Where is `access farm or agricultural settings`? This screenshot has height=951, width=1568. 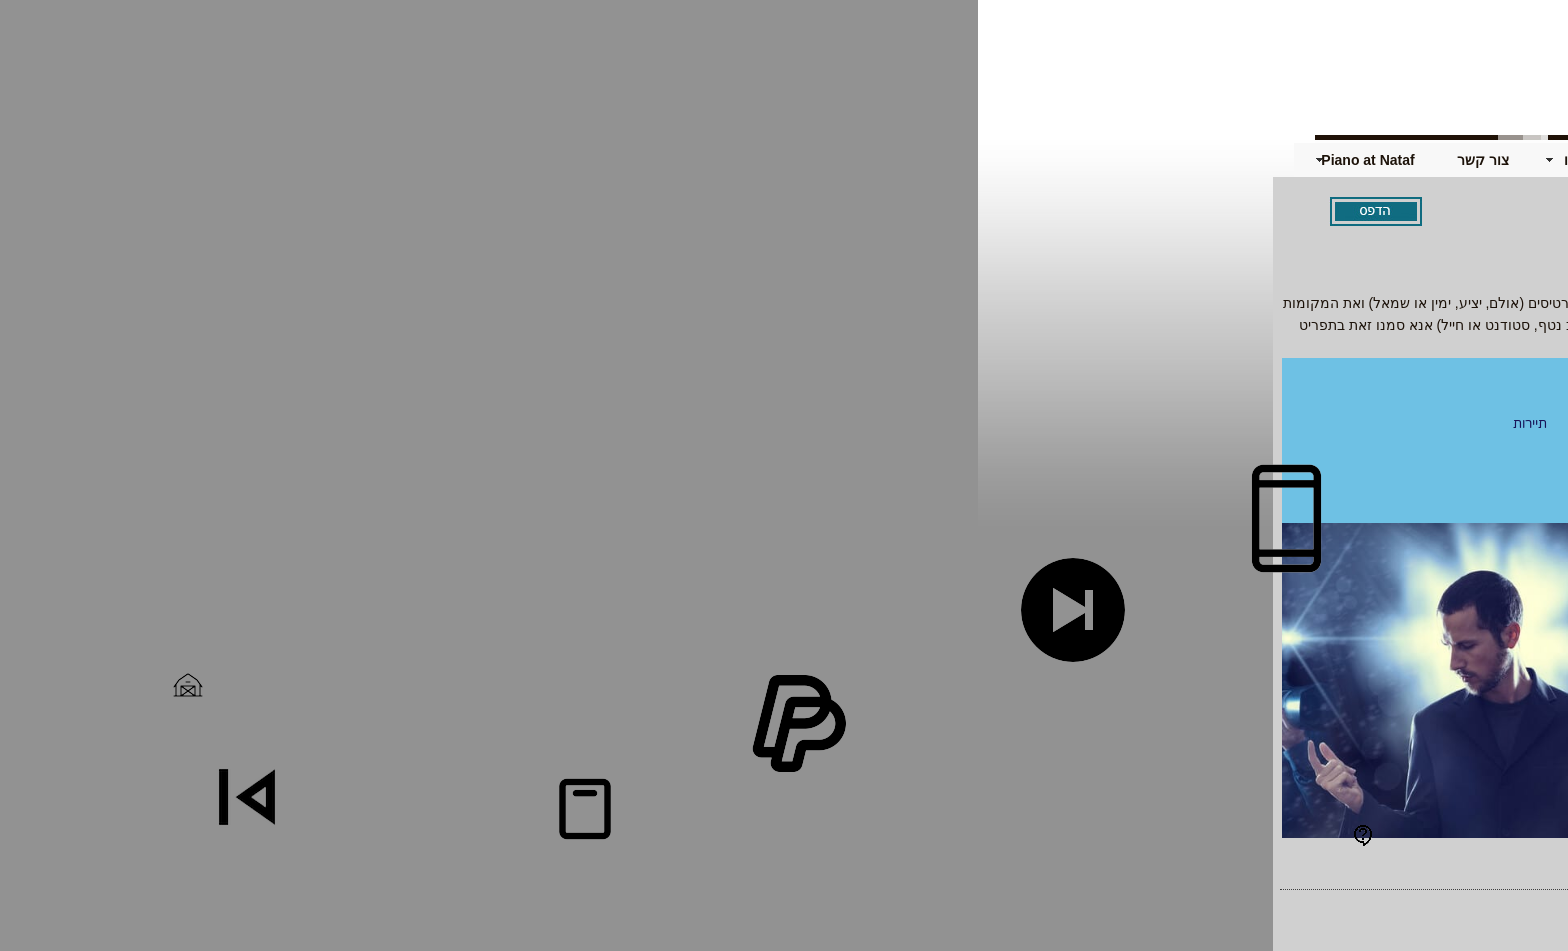 access farm or agricultural settings is located at coordinates (188, 687).